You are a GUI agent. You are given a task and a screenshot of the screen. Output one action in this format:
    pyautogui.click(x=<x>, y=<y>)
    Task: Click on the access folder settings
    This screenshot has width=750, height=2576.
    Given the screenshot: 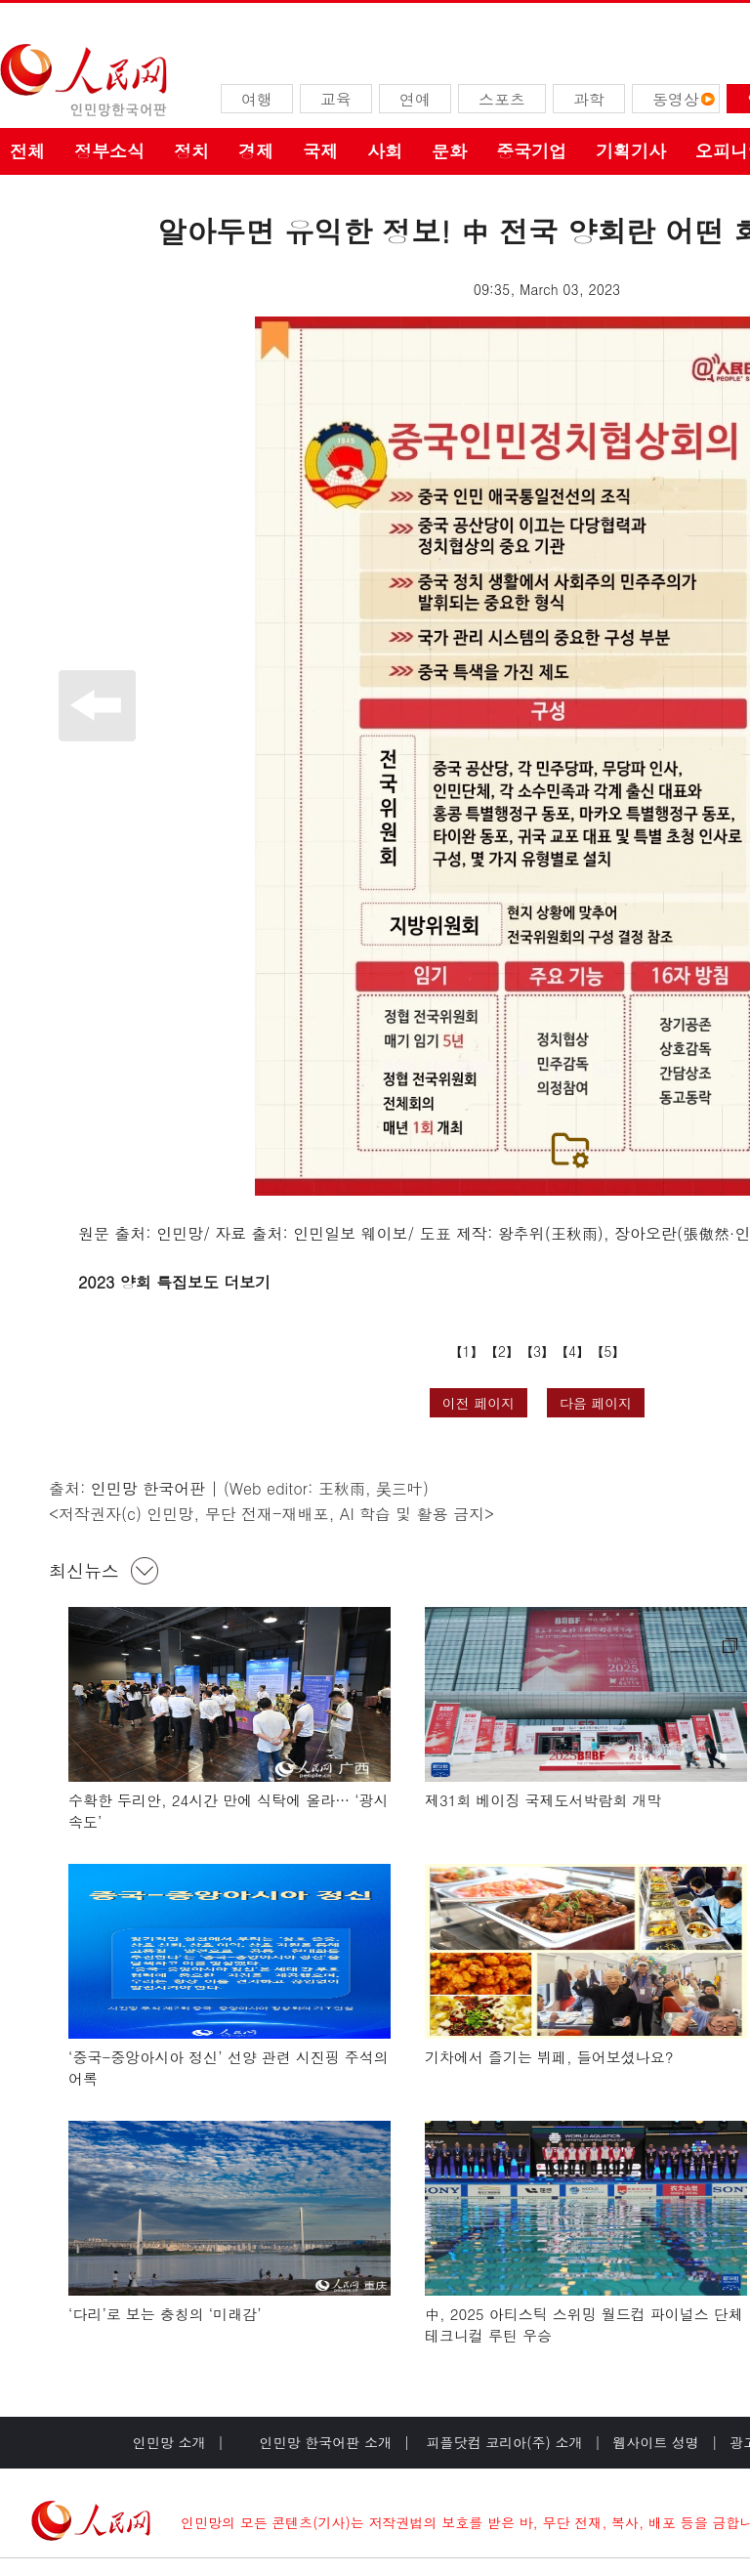 What is the action you would take?
    pyautogui.click(x=570, y=1150)
    